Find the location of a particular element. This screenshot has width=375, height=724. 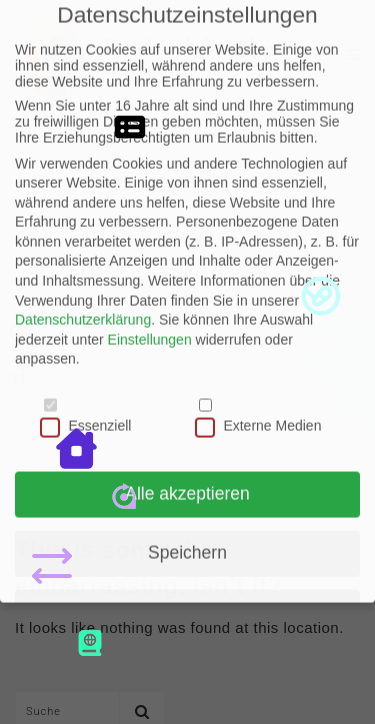

open steam gaming platform is located at coordinates (321, 296).